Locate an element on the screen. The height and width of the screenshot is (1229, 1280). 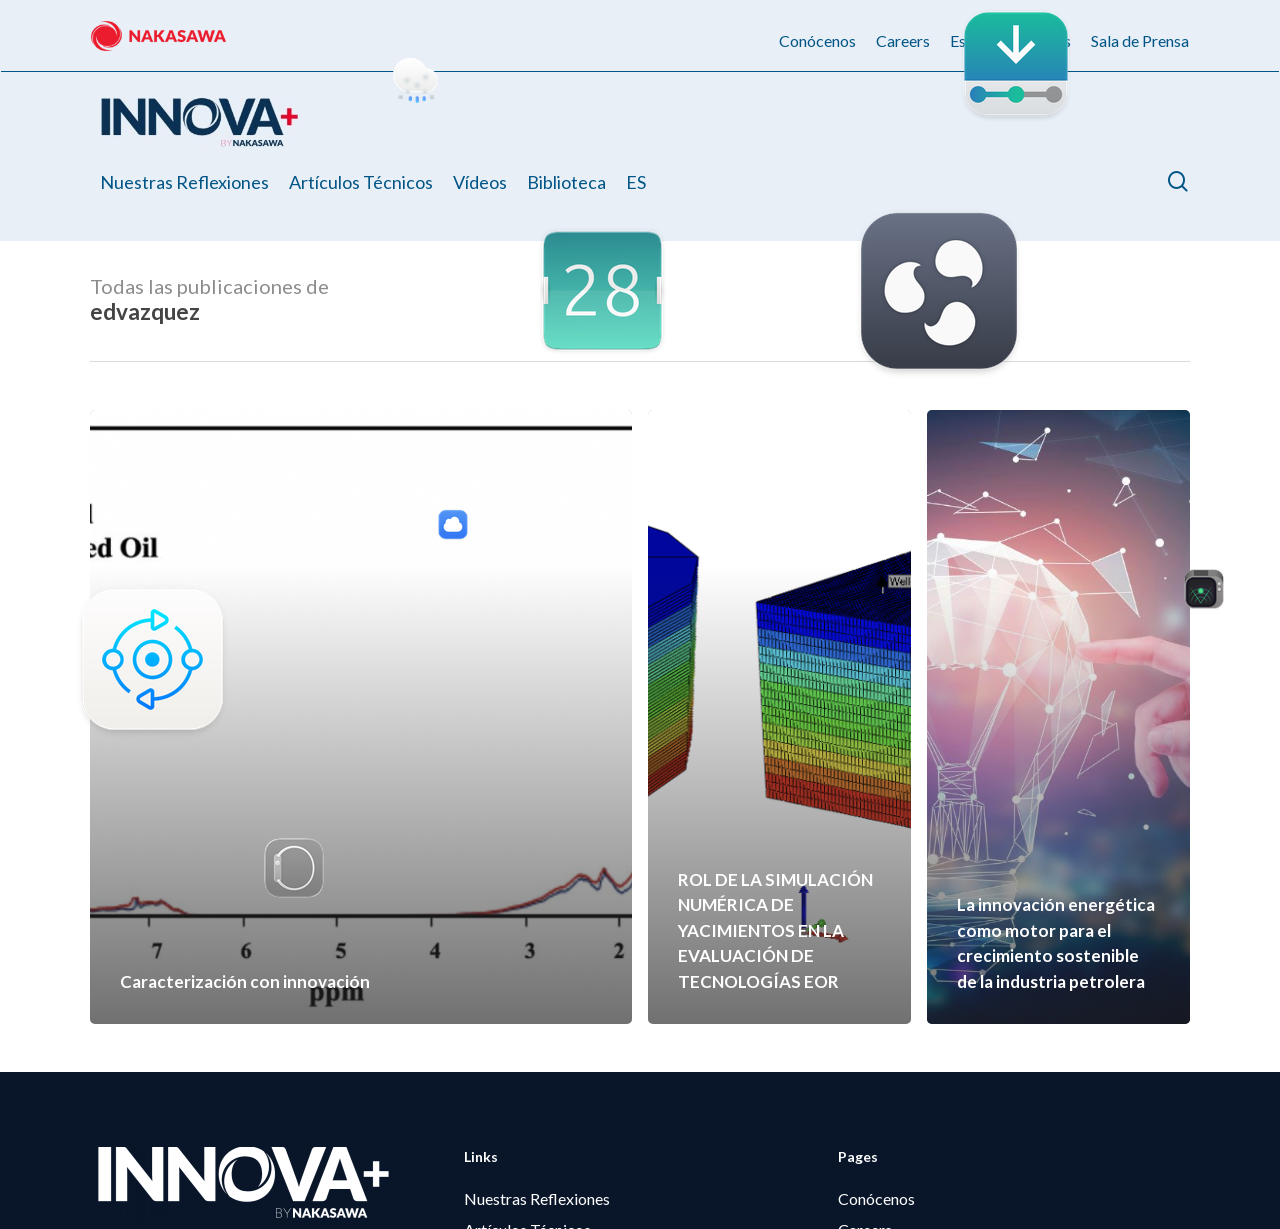
indicates mixed precipitation weather conditions is located at coordinates (415, 80).